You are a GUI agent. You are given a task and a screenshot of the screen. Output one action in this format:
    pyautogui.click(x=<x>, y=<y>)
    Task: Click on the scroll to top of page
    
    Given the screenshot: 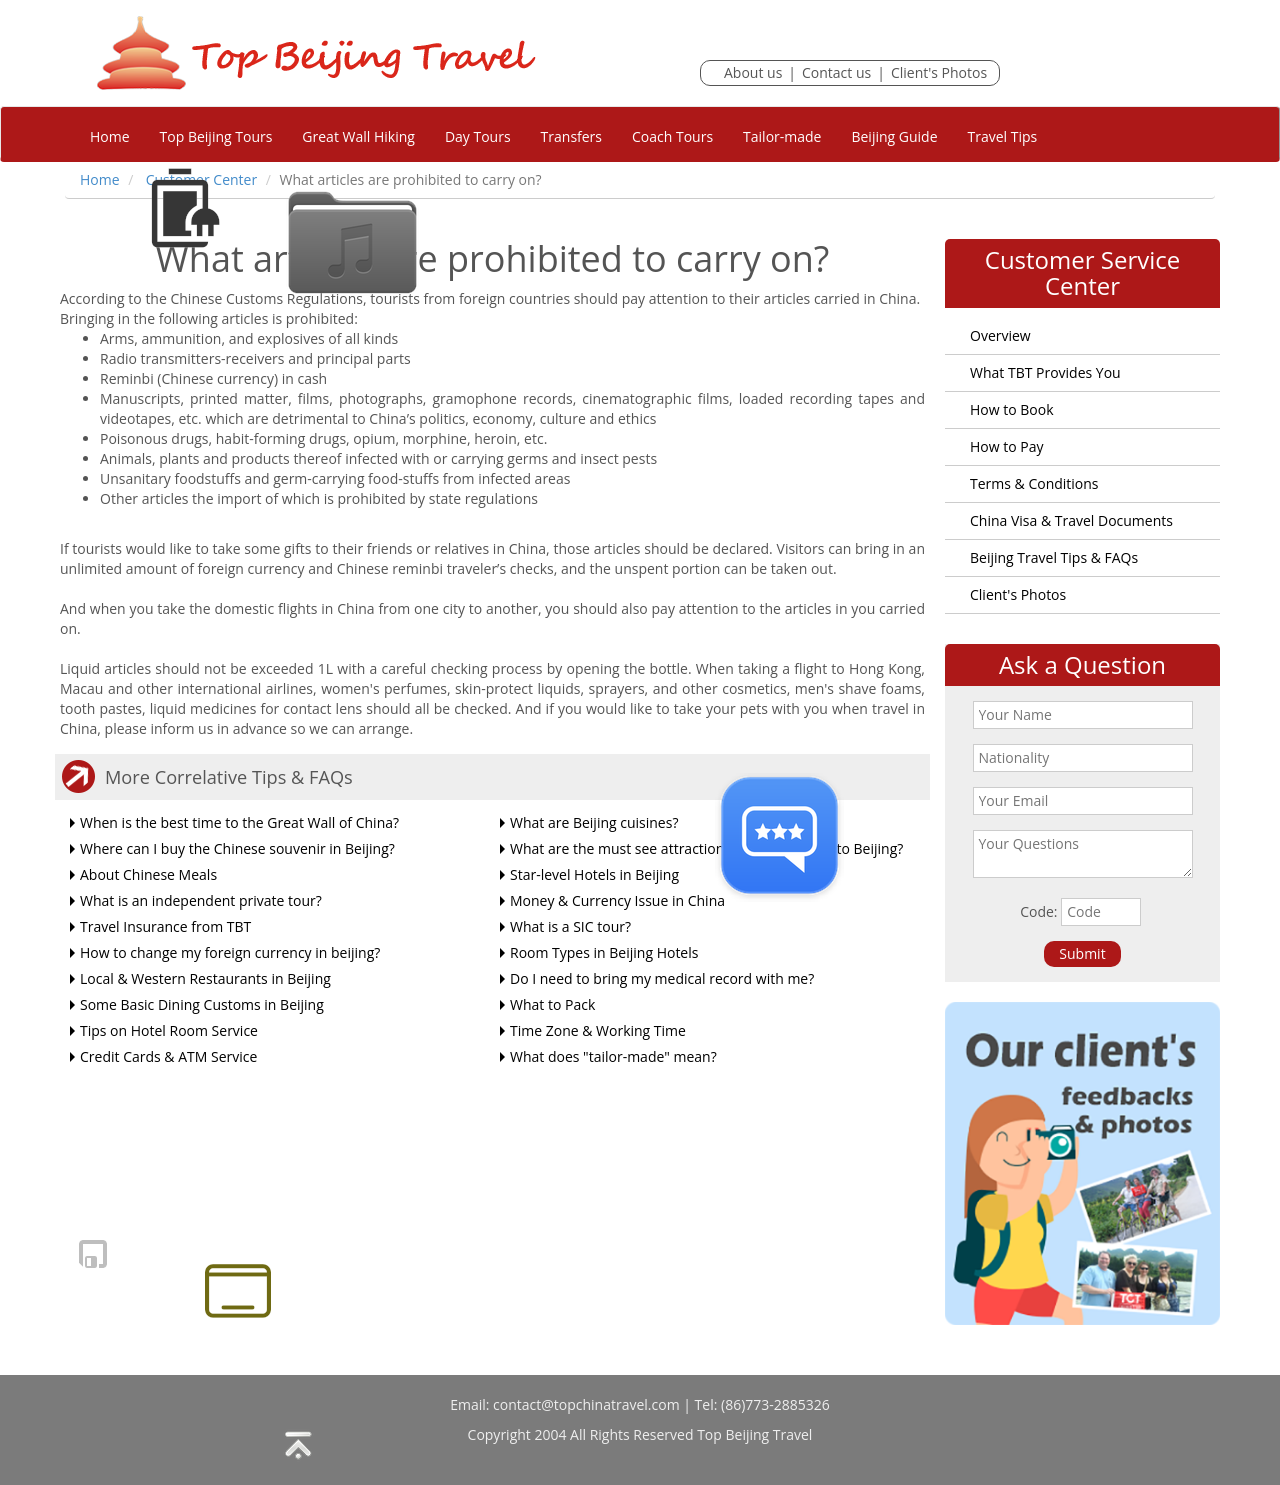 What is the action you would take?
    pyautogui.click(x=298, y=1446)
    